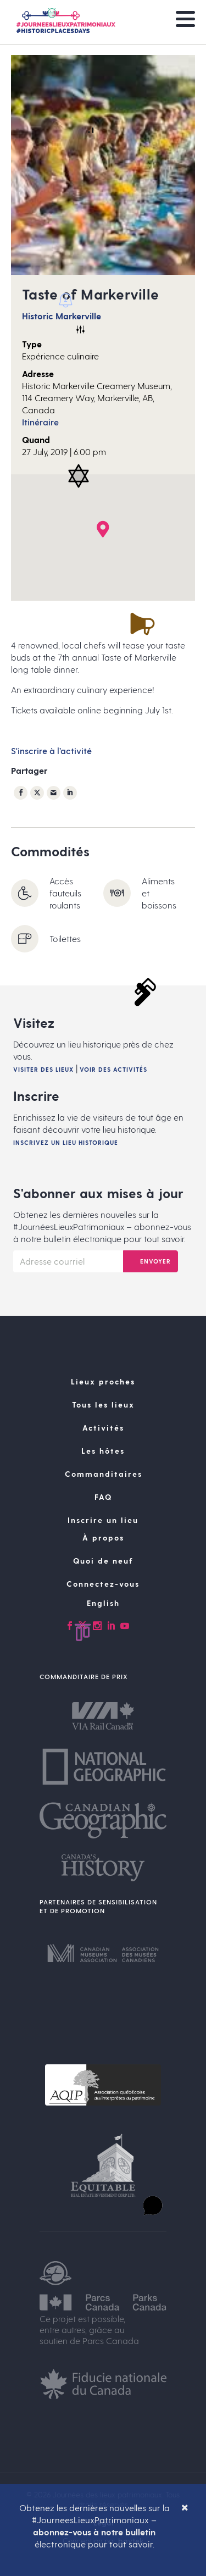 This screenshot has width=206, height=2576. What do you see at coordinates (82, 1632) in the screenshot?
I see `align selected elements to the top` at bounding box center [82, 1632].